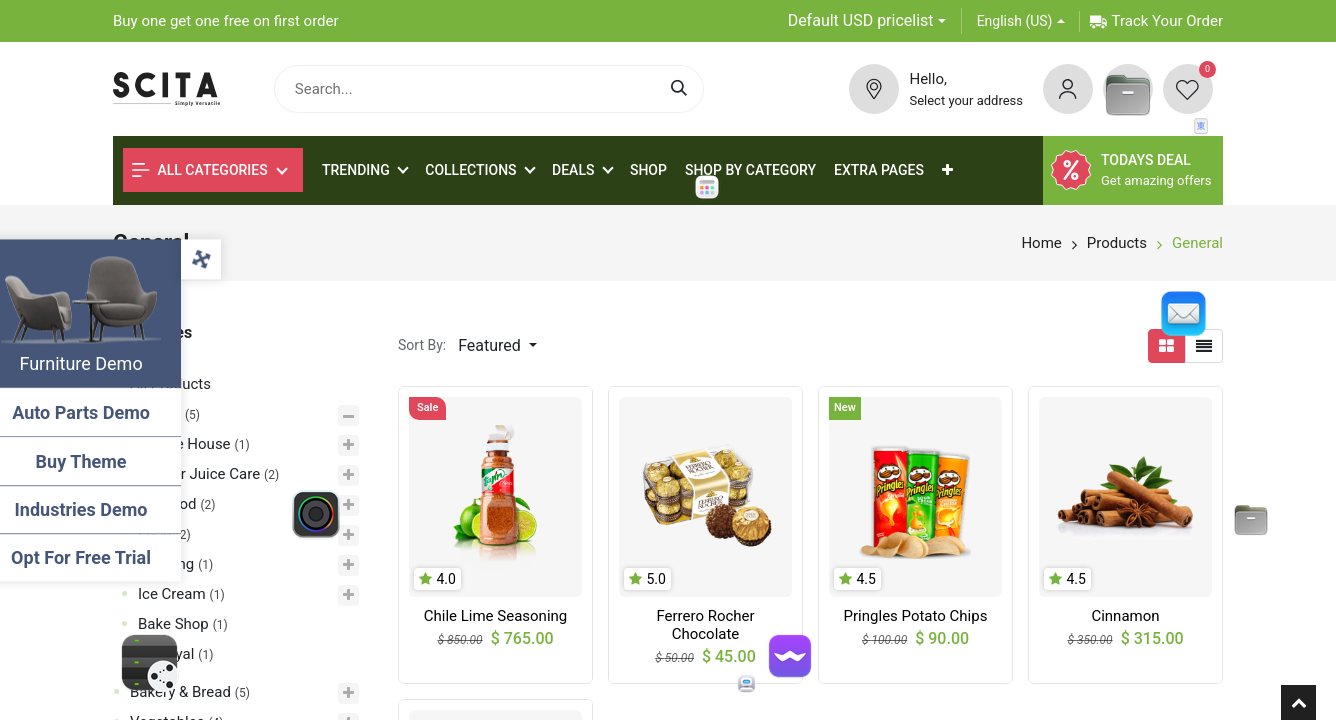 This screenshot has width=1336, height=720. Describe the element at coordinates (1128, 95) in the screenshot. I see `open the file manager` at that location.